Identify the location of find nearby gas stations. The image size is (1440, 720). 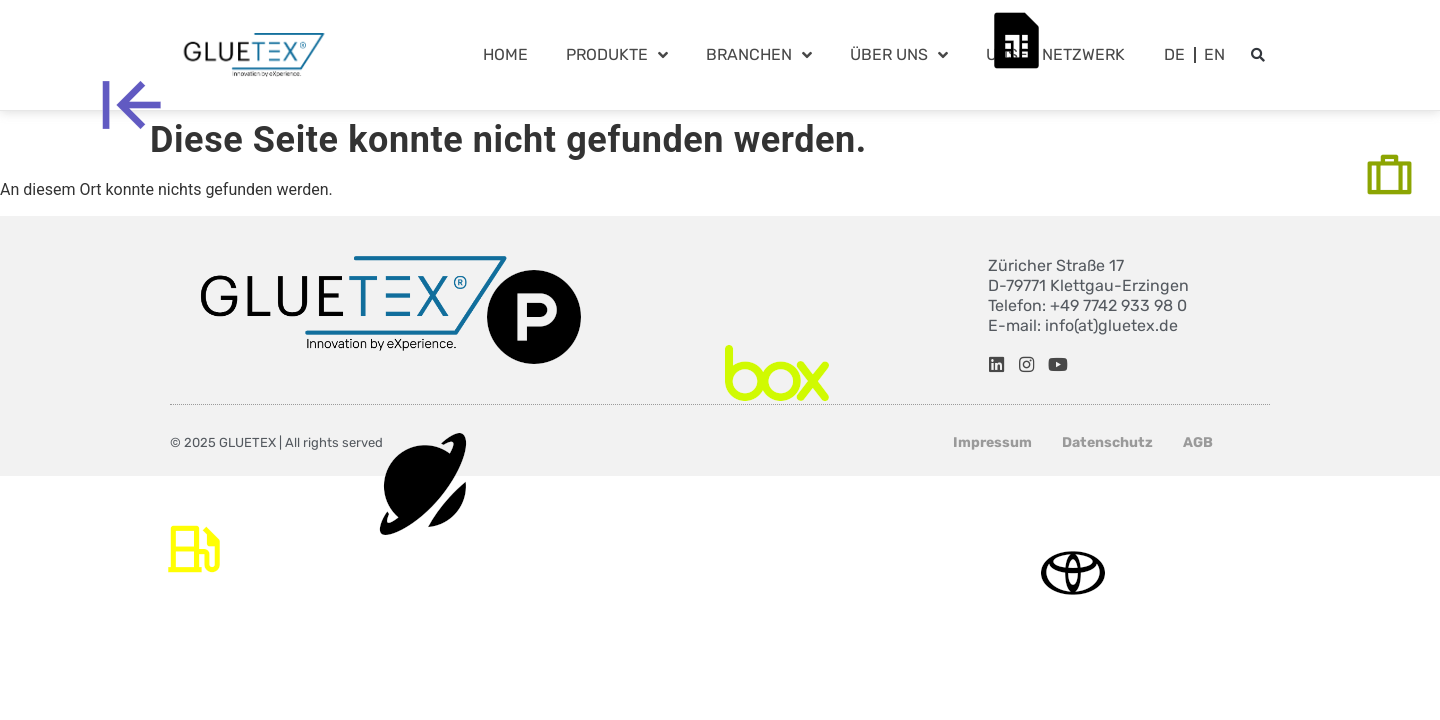
(194, 549).